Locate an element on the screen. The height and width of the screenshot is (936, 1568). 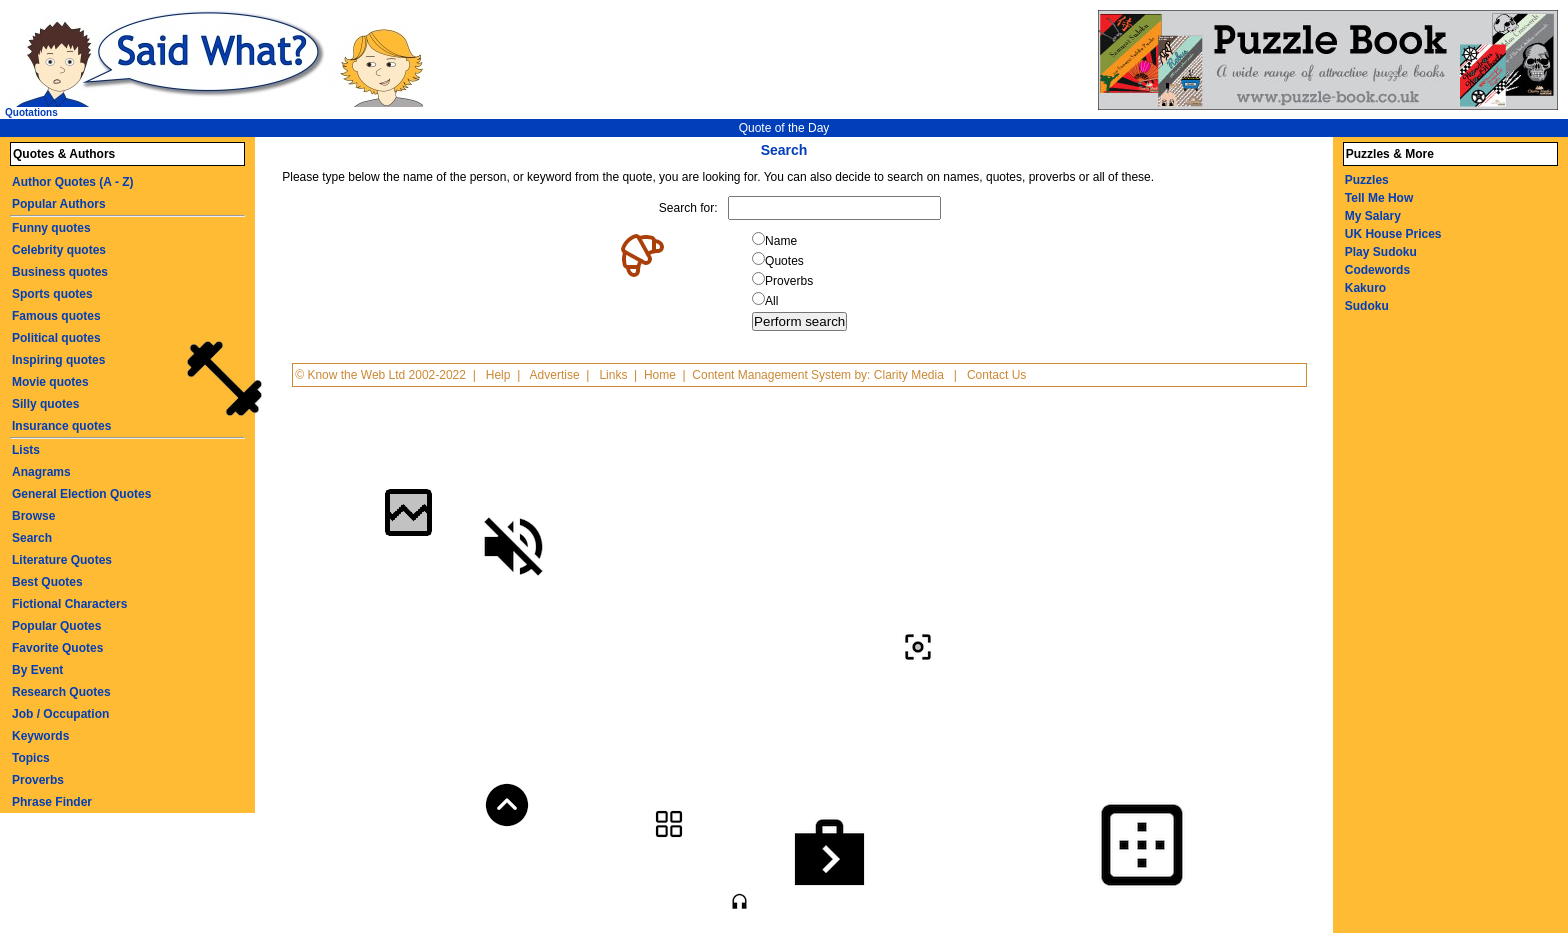
apply outer border to selected cells is located at coordinates (1142, 845).